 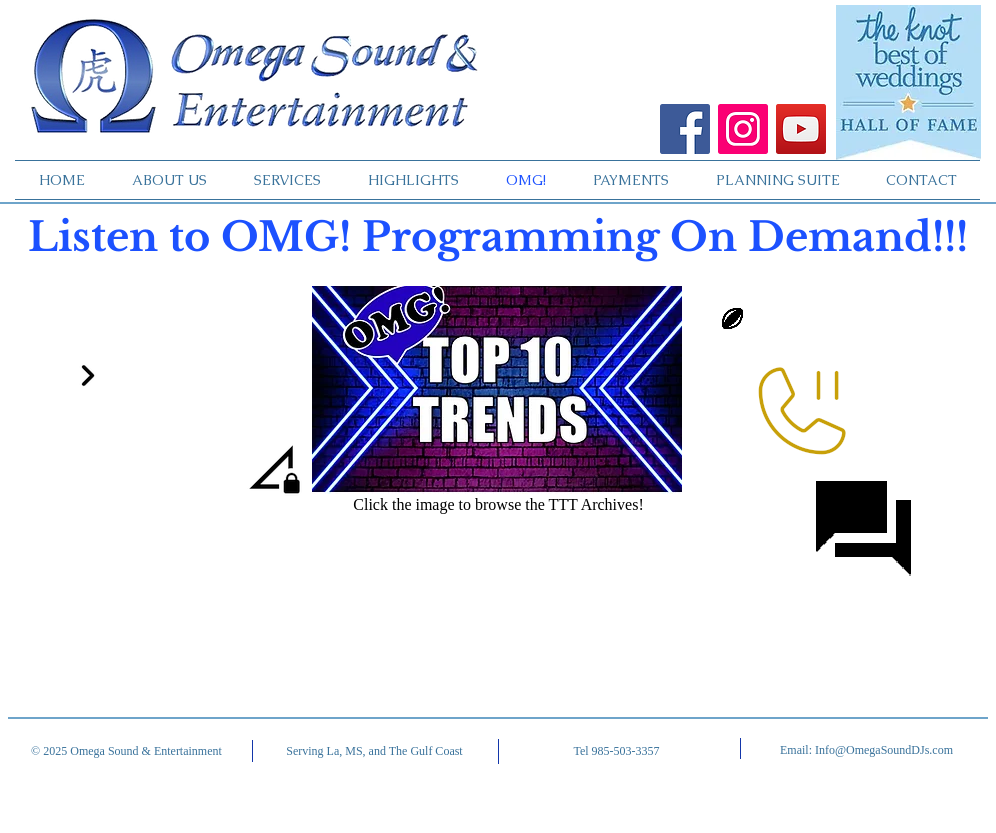 What do you see at coordinates (804, 409) in the screenshot?
I see `put current call on hold` at bounding box center [804, 409].